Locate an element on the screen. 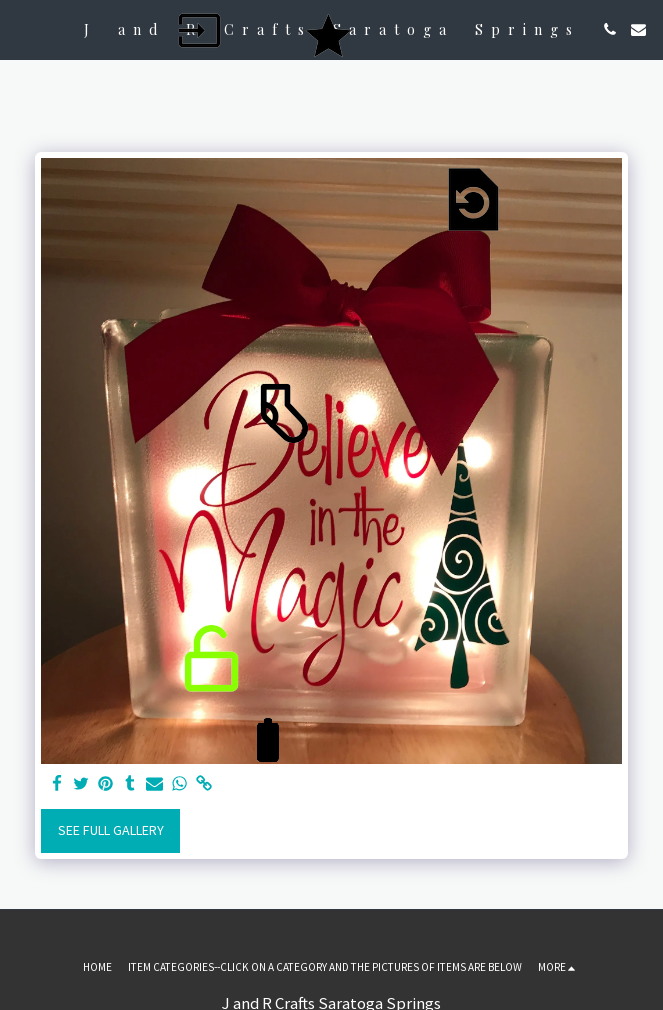 The height and width of the screenshot is (1010, 663). input or import data into the current view is located at coordinates (199, 30).